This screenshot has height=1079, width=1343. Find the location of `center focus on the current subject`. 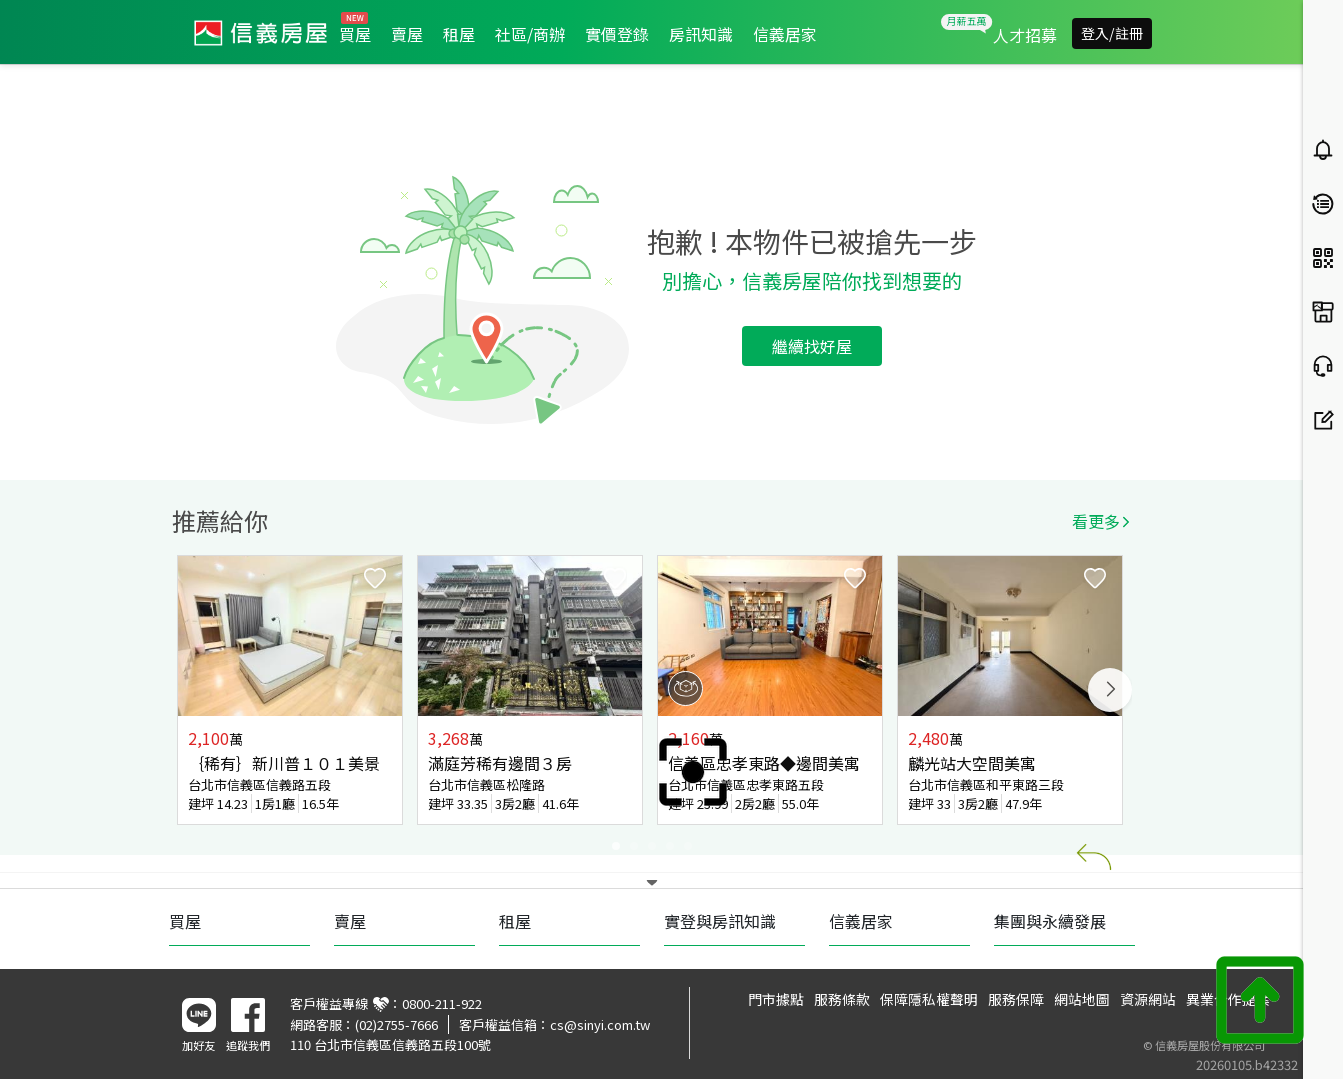

center focus on the current subject is located at coordinates (693, 772).